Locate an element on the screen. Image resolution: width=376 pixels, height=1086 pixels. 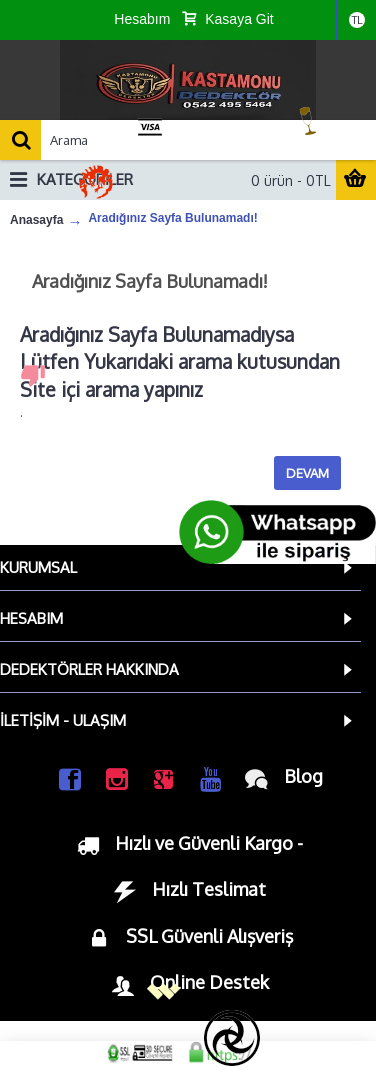
open the Katana application is located at coordinates (232, 1038).